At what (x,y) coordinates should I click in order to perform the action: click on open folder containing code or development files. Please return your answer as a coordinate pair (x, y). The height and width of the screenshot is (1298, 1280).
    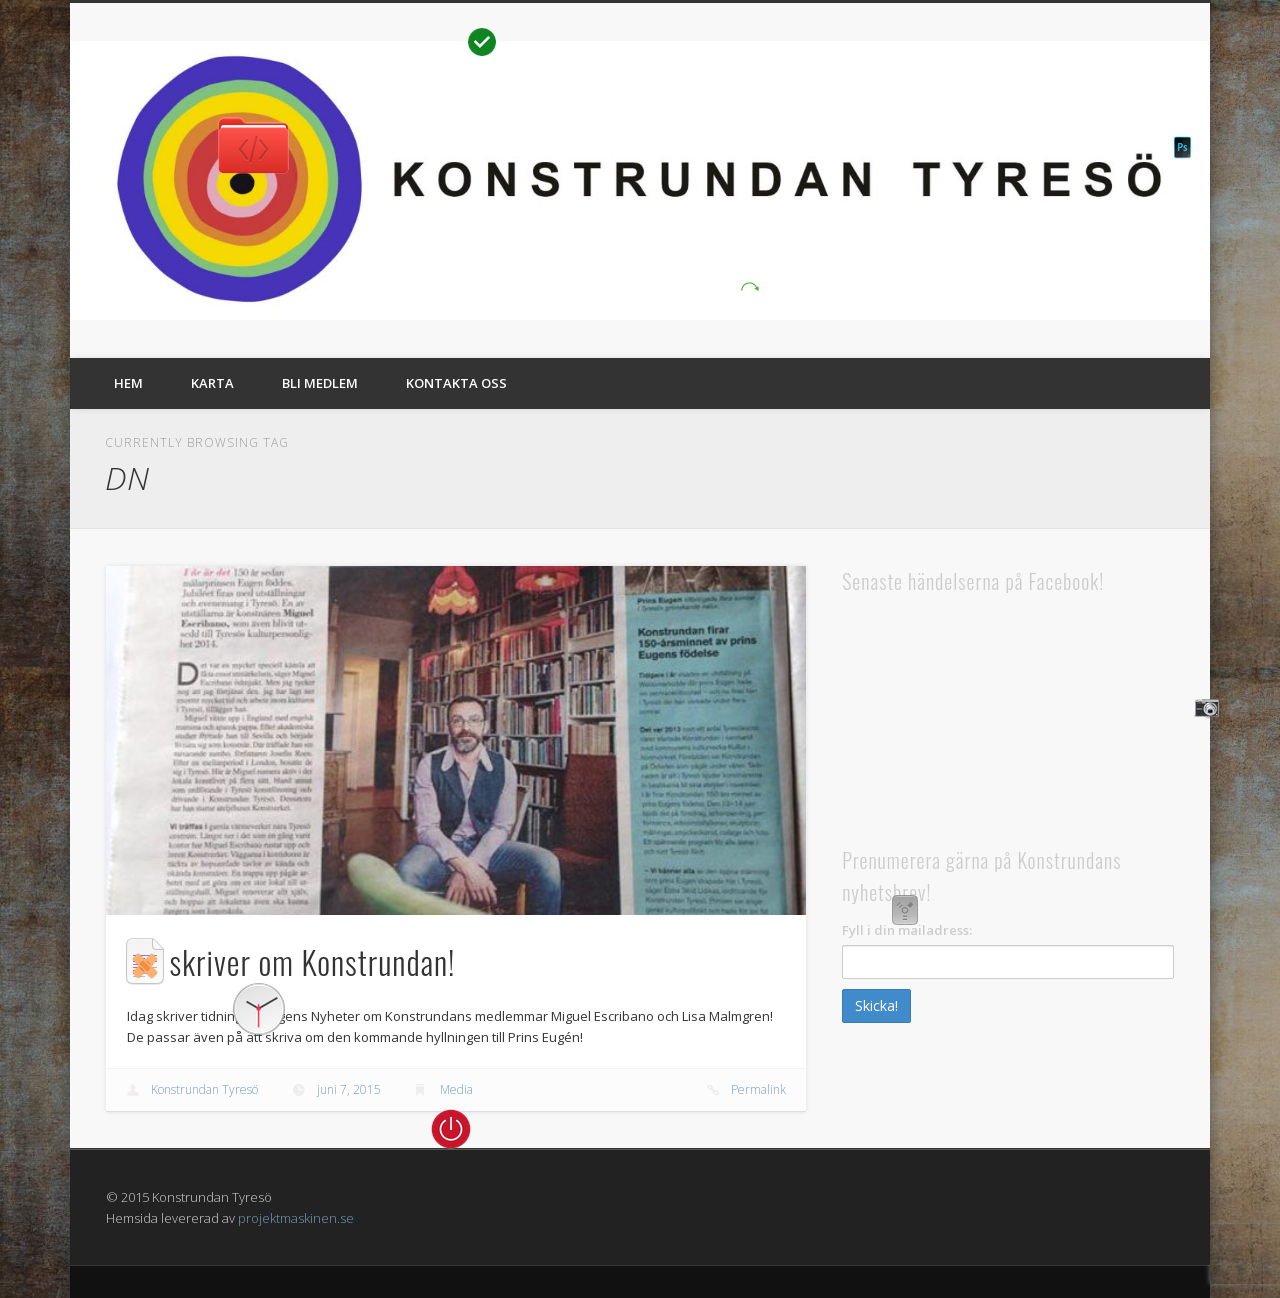
    Looking at the image, I should click on (253, 145).